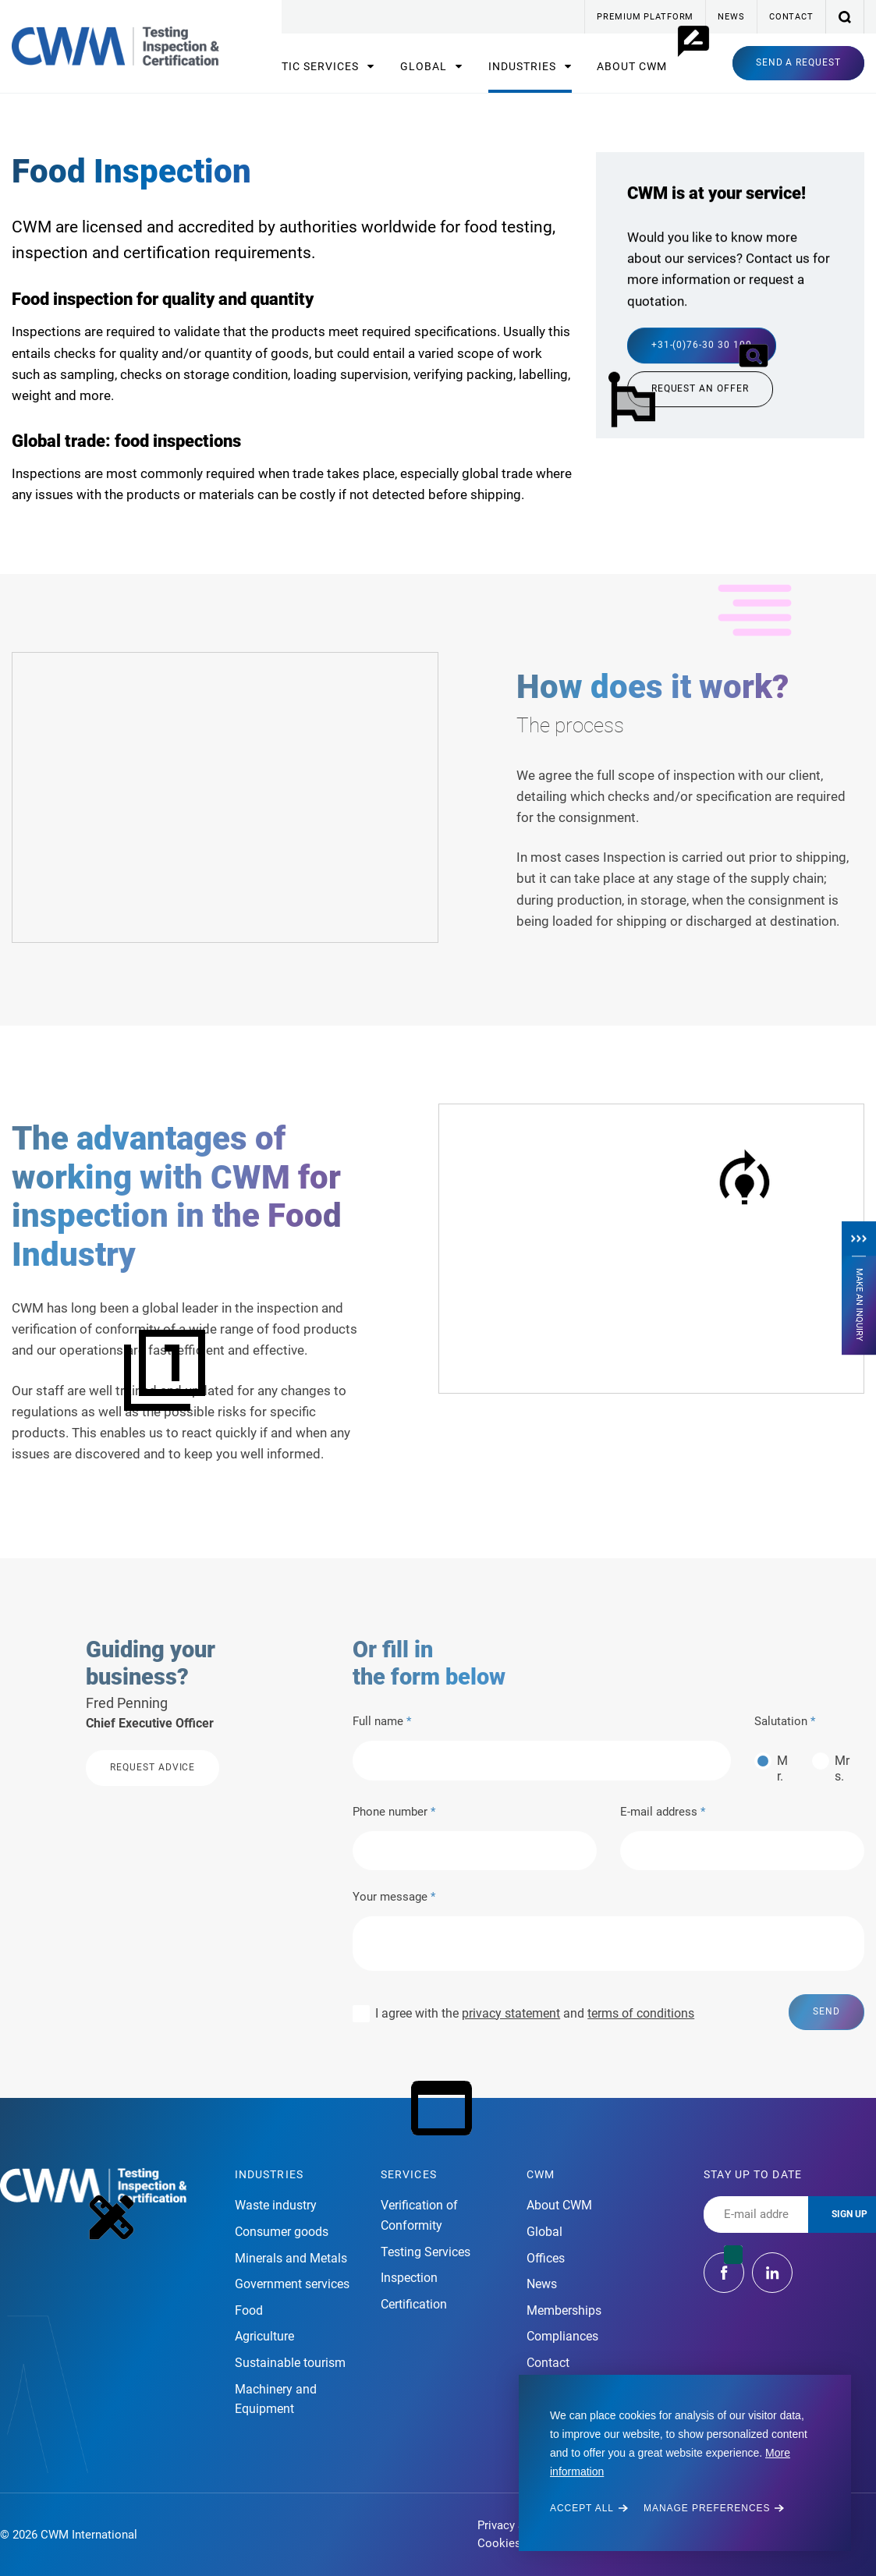  Describe the element at coordinates (165, 1370) in the screenshot. I see `indicates first item in a numbered sequence or filter` at that location.